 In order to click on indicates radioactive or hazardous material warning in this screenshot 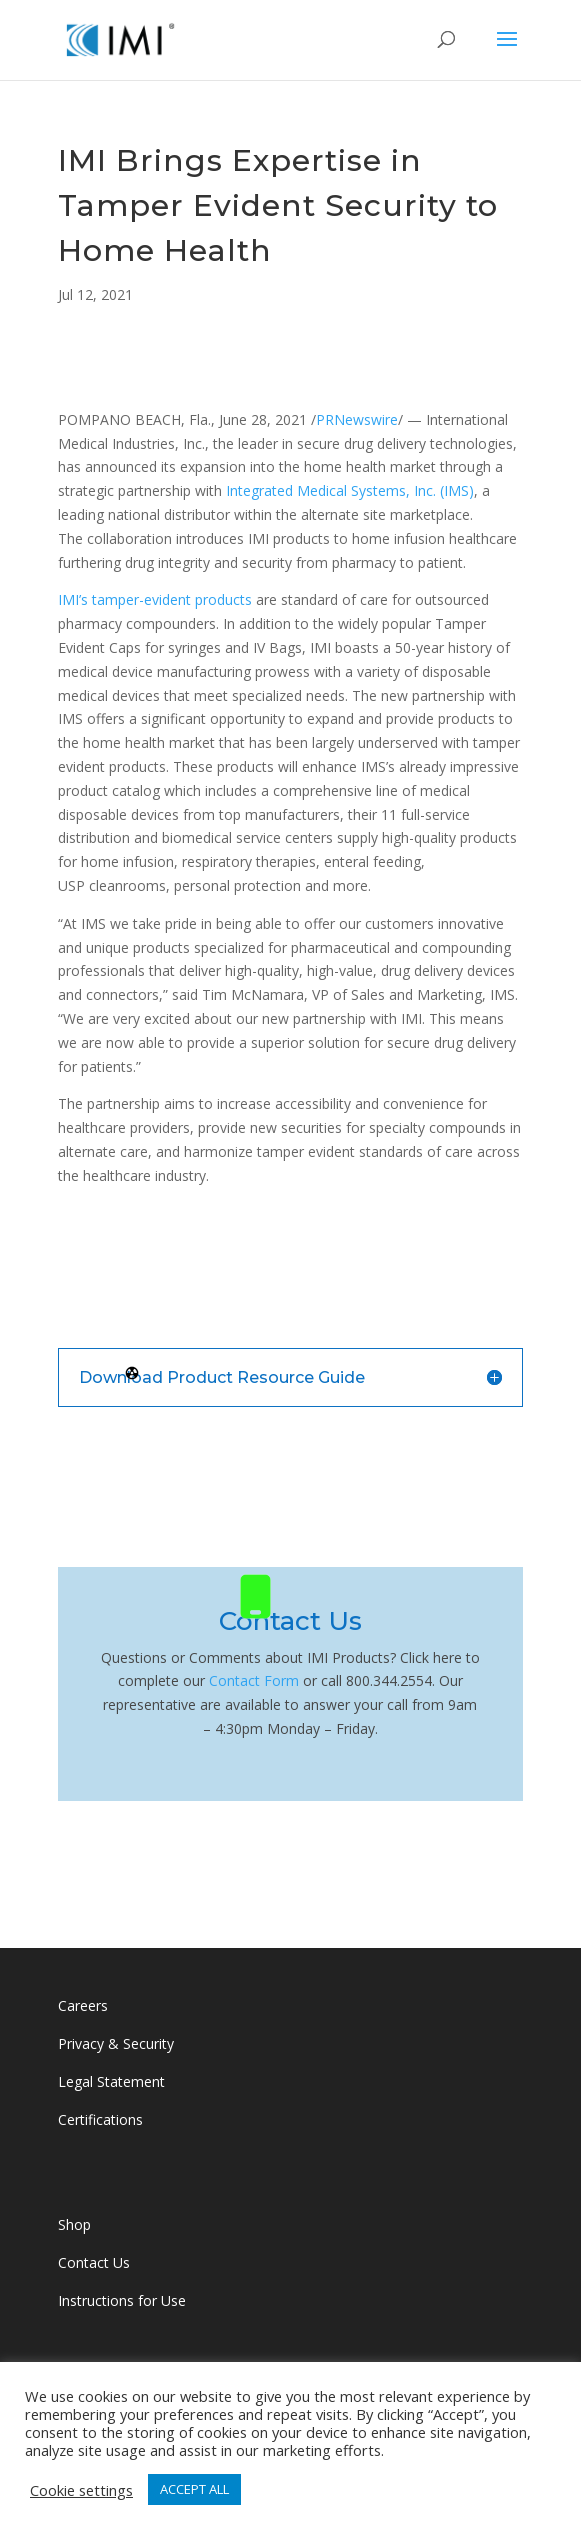, I will do `click(132, 1373)`.